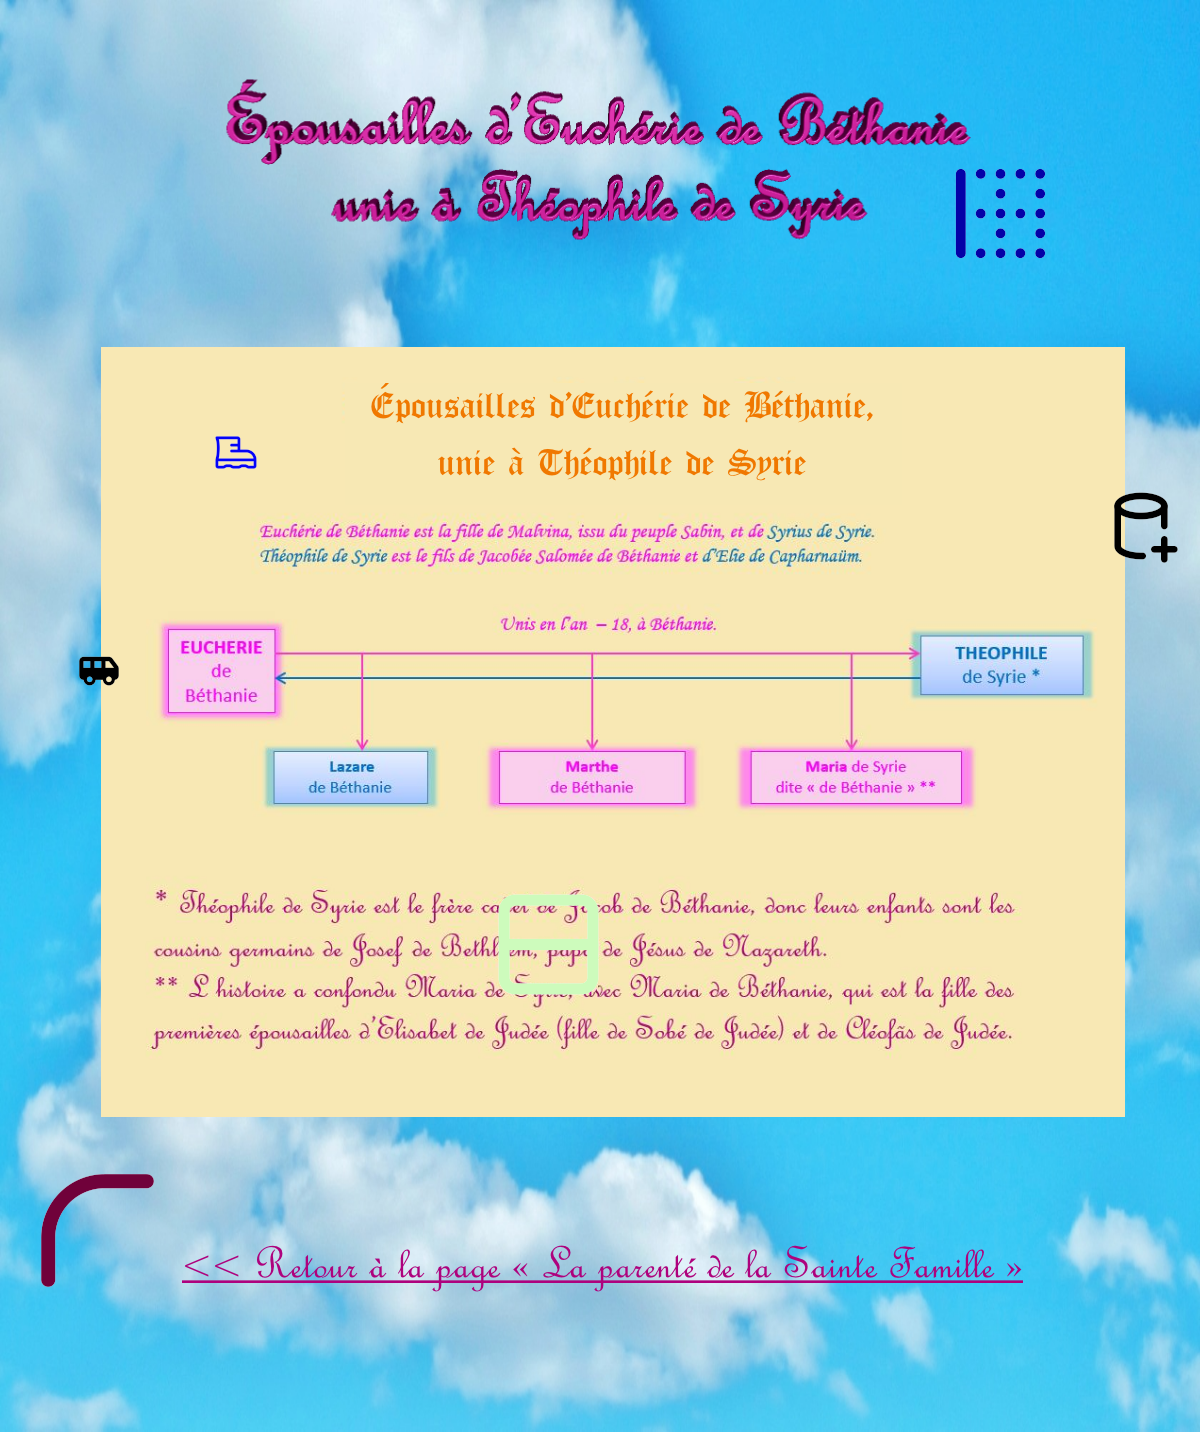 Image resolution: width=1200 pixels, height=1432 pixels. What do you see at coordinates (234, 452) in the screenshot?
I see `browse footwear or shoe products` at bounding box center [234, 452].